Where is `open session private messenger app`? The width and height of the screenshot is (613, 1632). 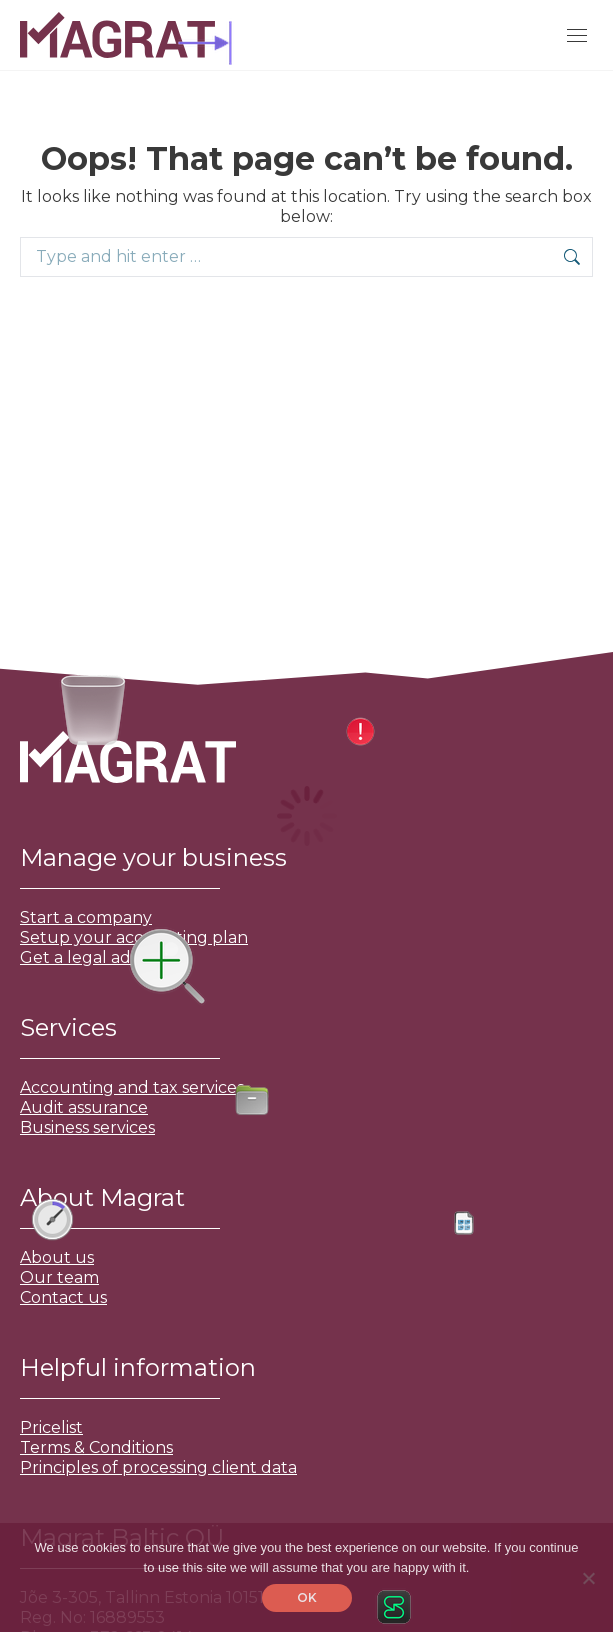
open session private messenger app is located at coordinates (394, 1607).